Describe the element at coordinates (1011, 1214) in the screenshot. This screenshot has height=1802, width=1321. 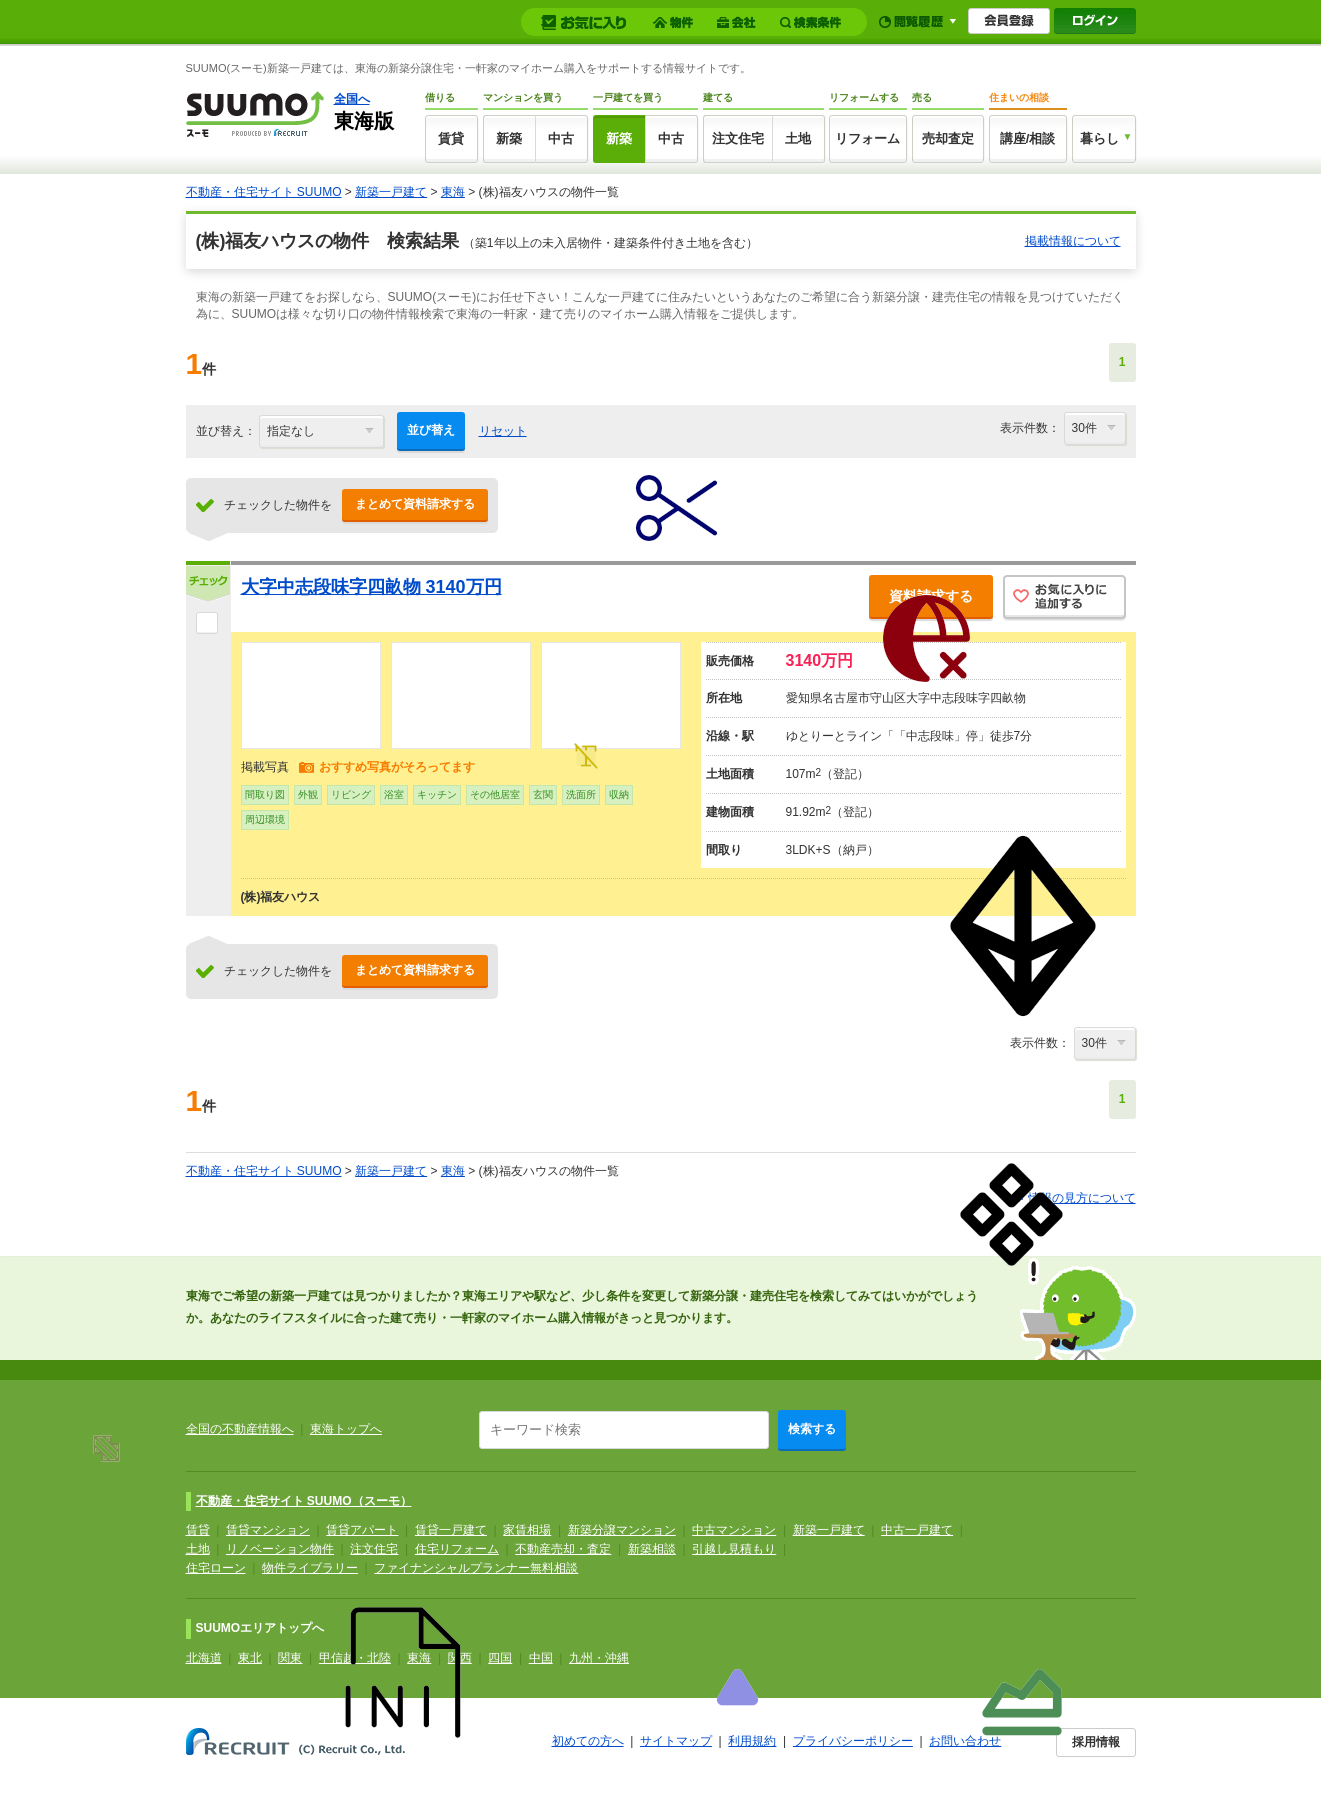
I see `access app grid or dashboard` at that location.